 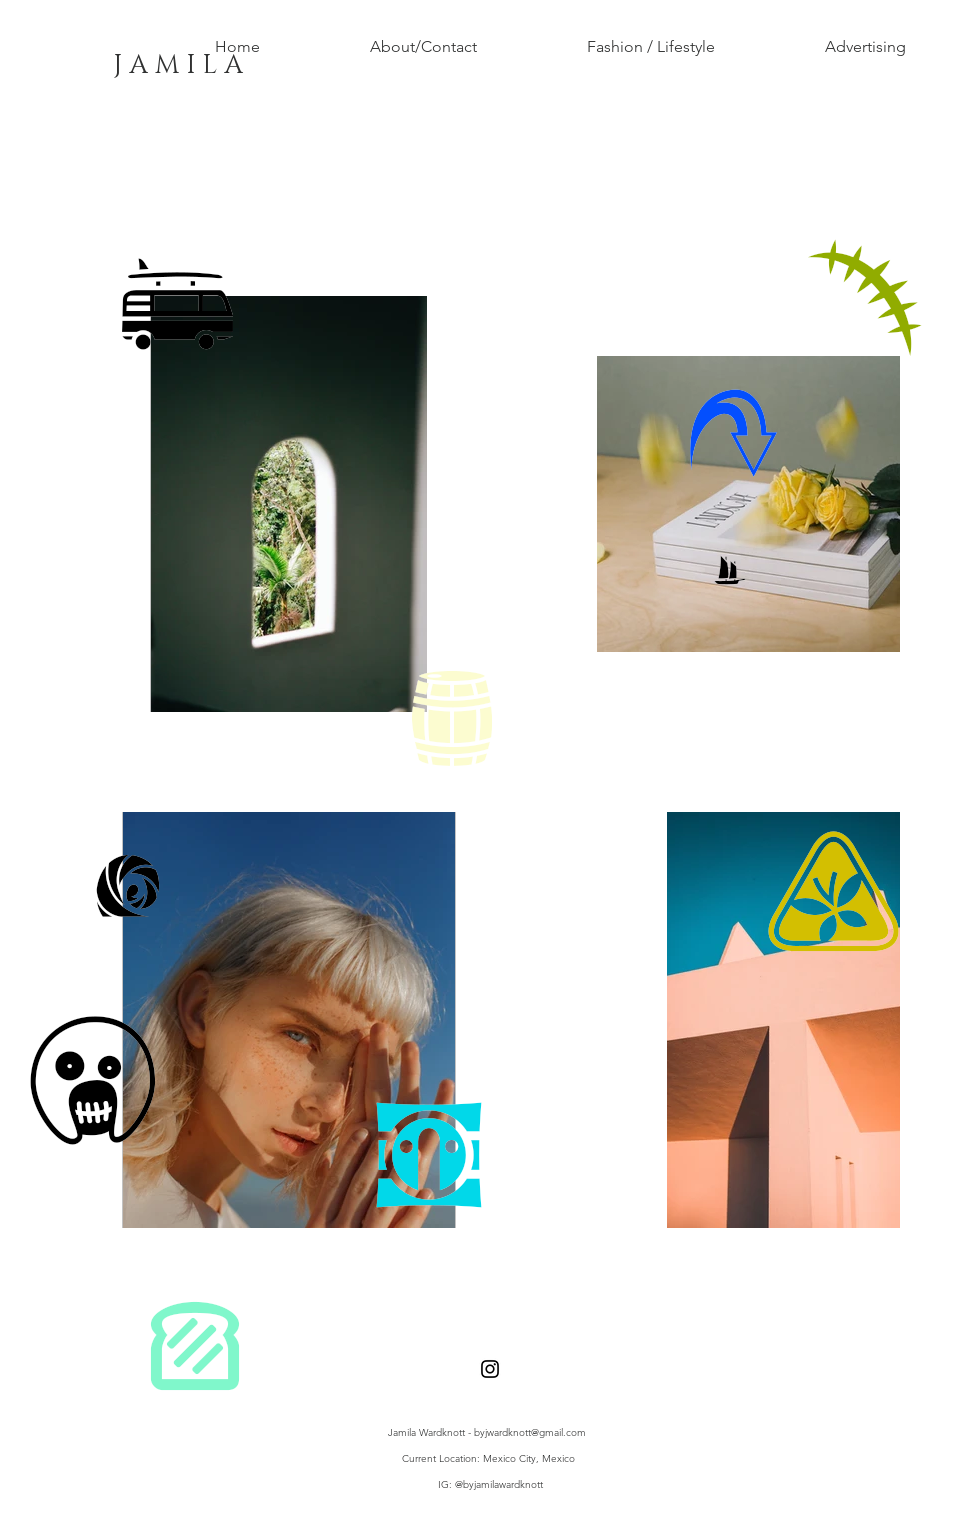 What do you see at coordinates (733, 433) in the screenshot?
I see `undo or revert last action` at bounding box center [733, 433].